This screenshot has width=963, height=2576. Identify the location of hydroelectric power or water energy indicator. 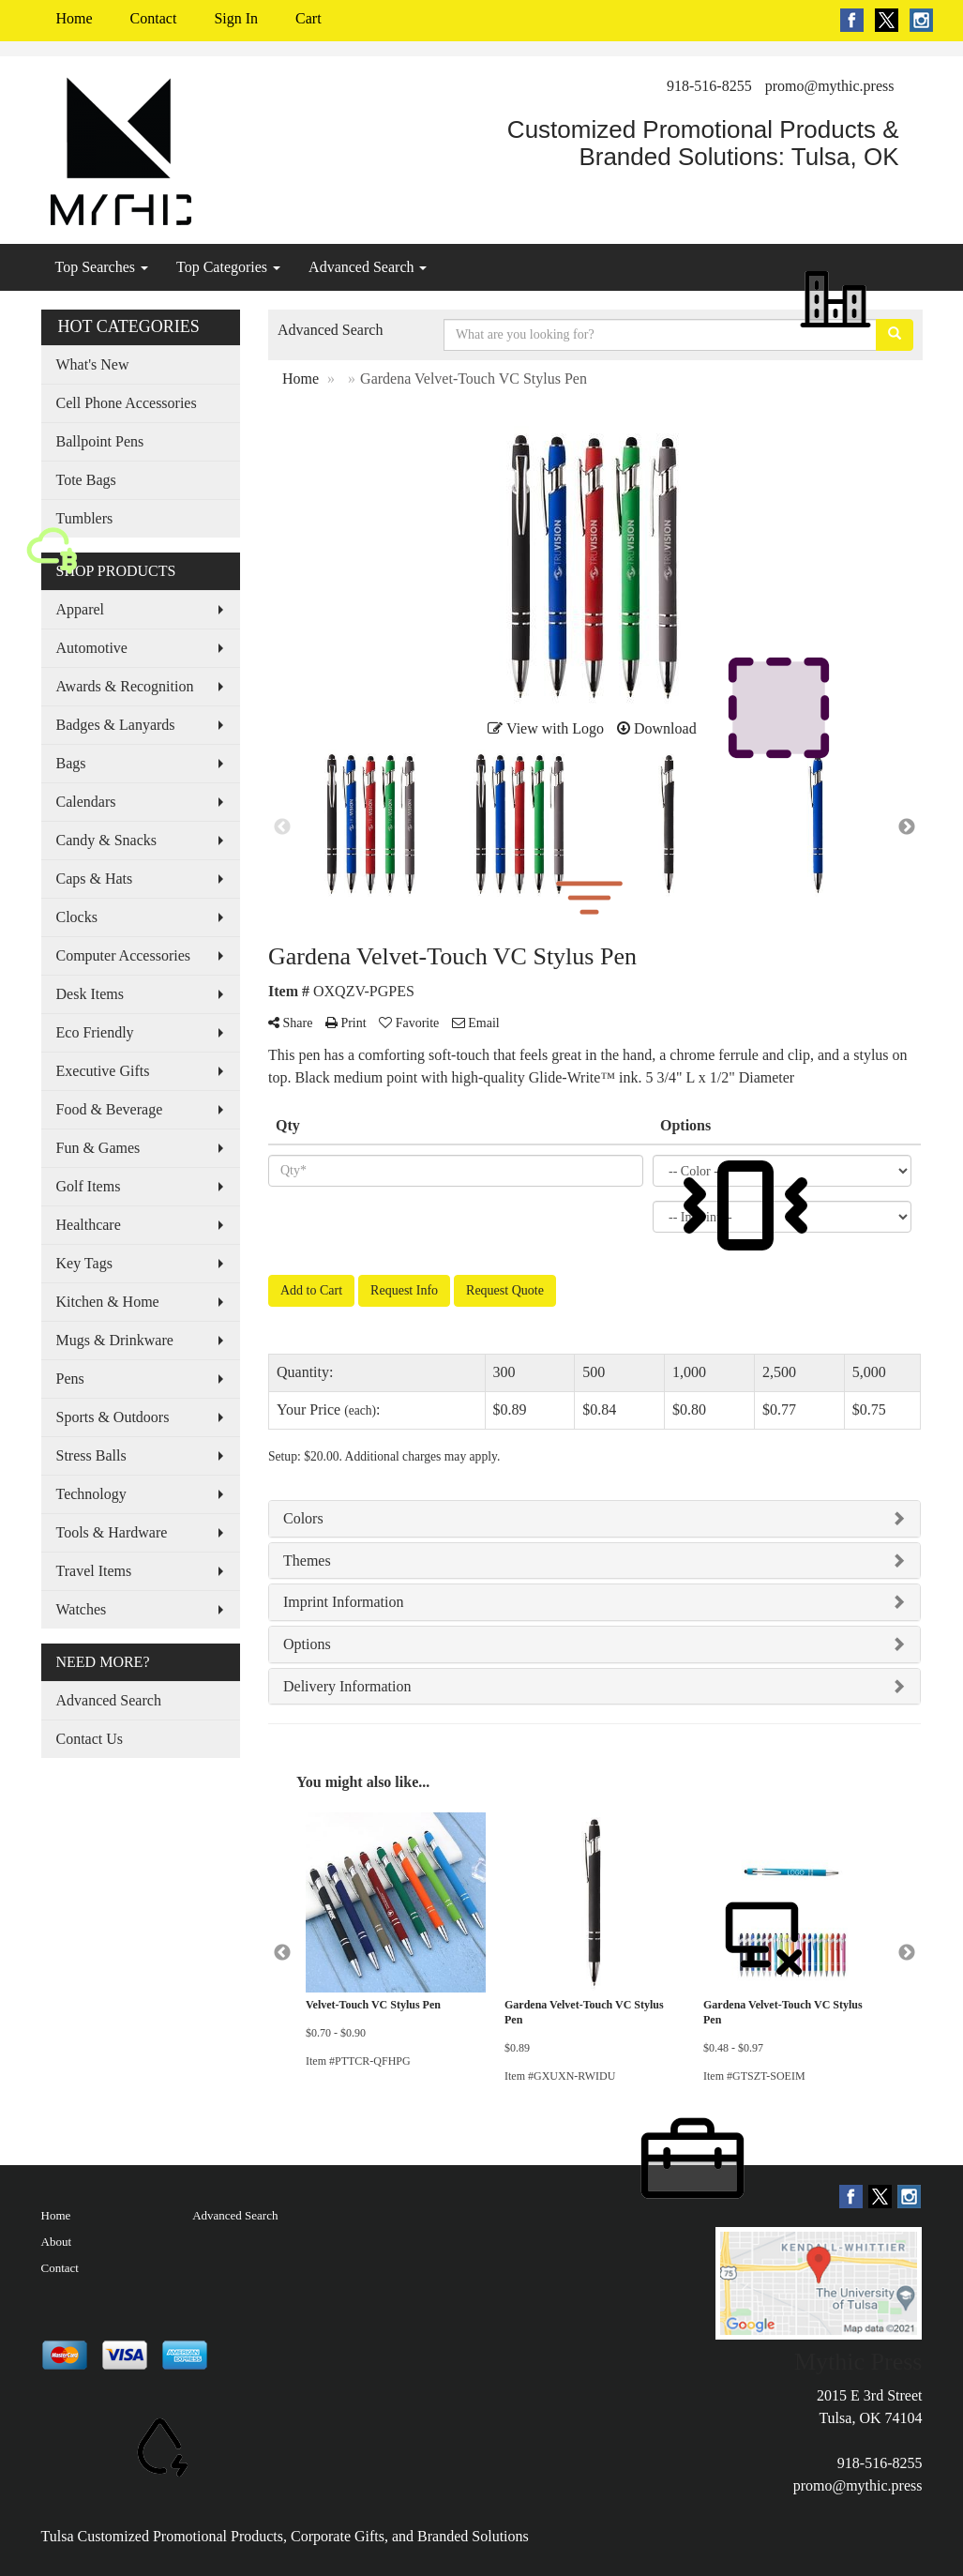
(159, 2446).